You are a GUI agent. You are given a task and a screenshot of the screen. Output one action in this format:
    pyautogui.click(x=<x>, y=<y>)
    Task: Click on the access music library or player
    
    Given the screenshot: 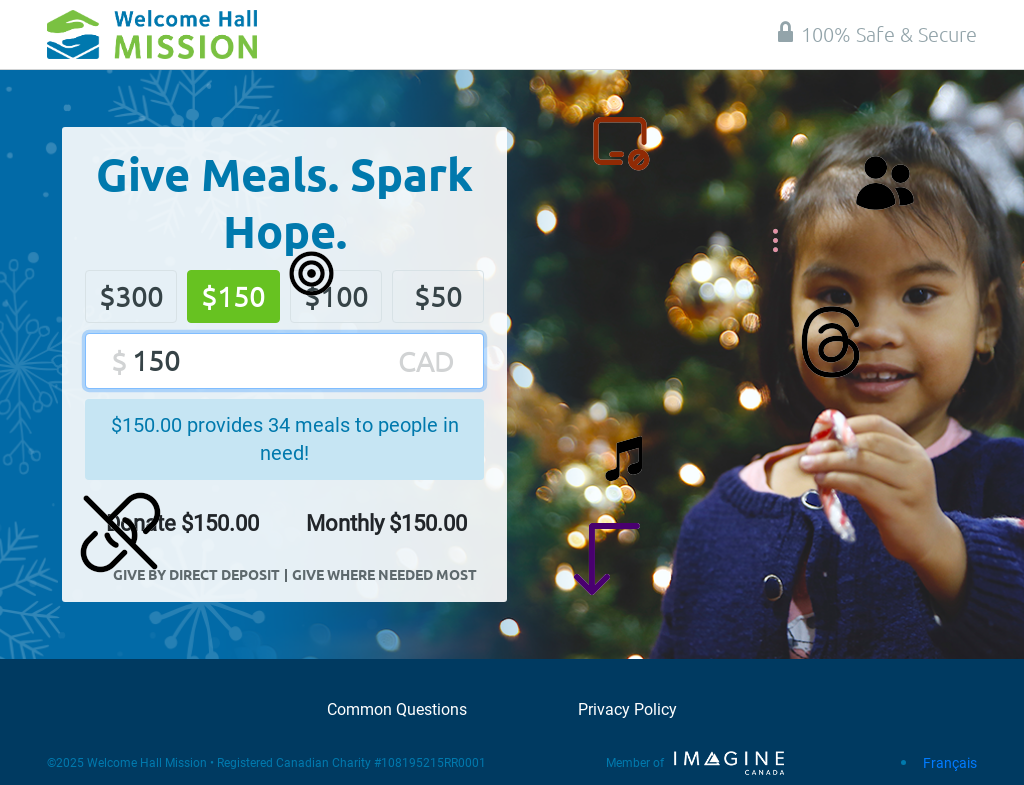 What is the action you would take?
    pyautogui.click(x=624, y=458)
    